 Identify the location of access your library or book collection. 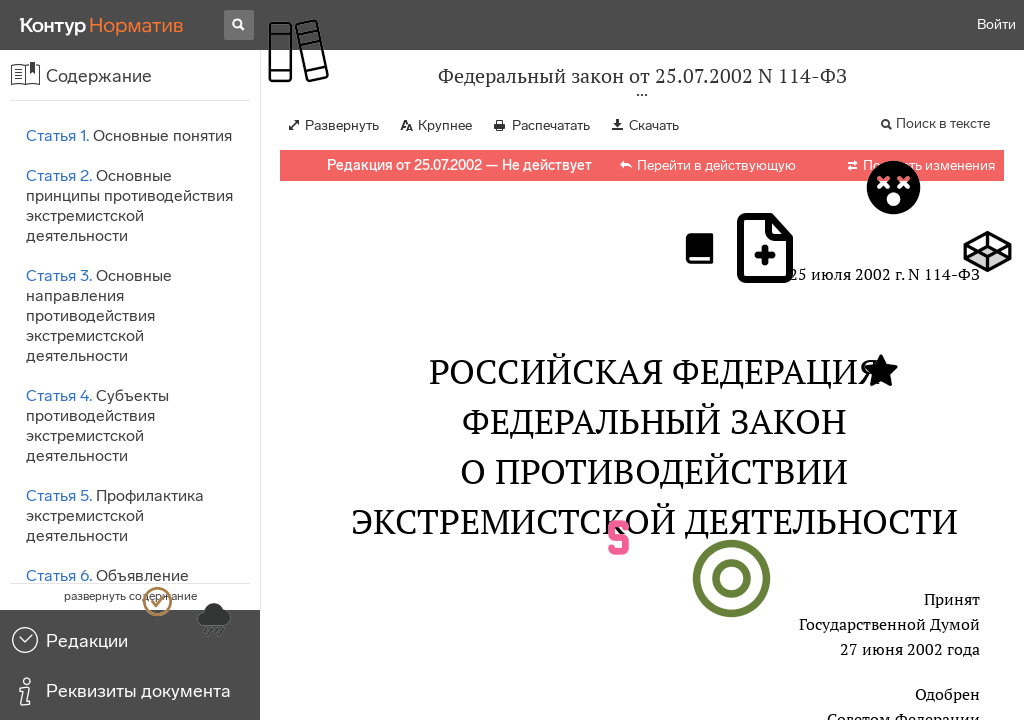
(296, 52).